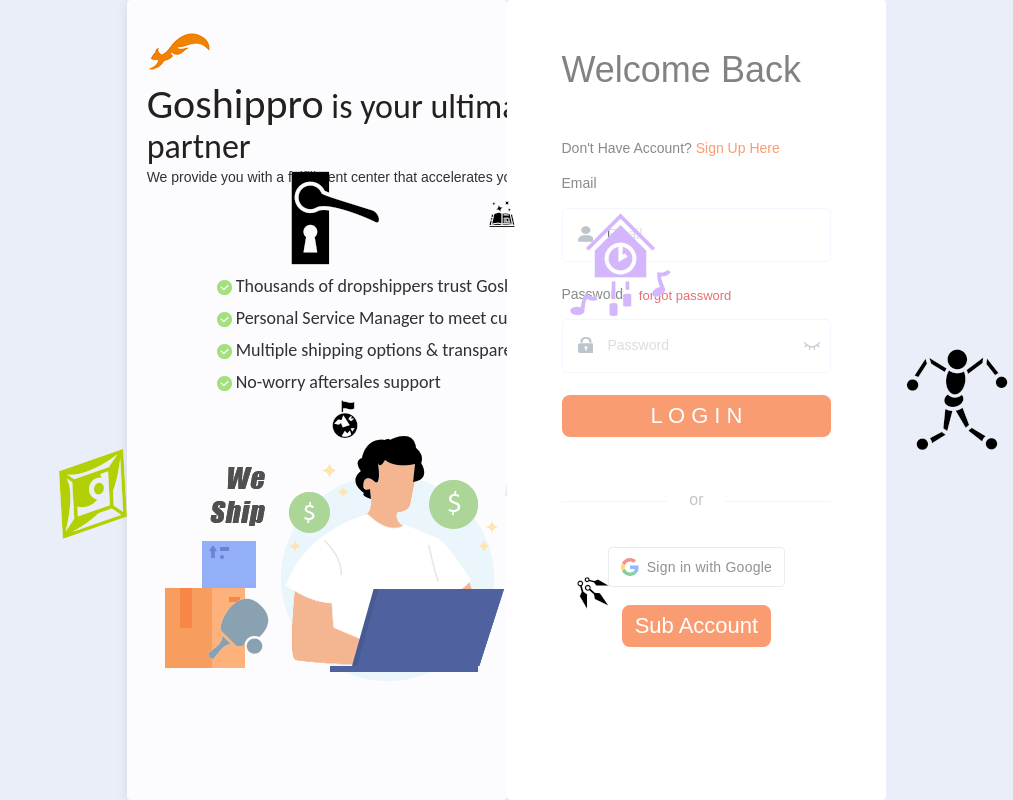  Describe the element at coordinates (593, 593) in the screenshot. I see `select thrown dagger weapon type` at that location.